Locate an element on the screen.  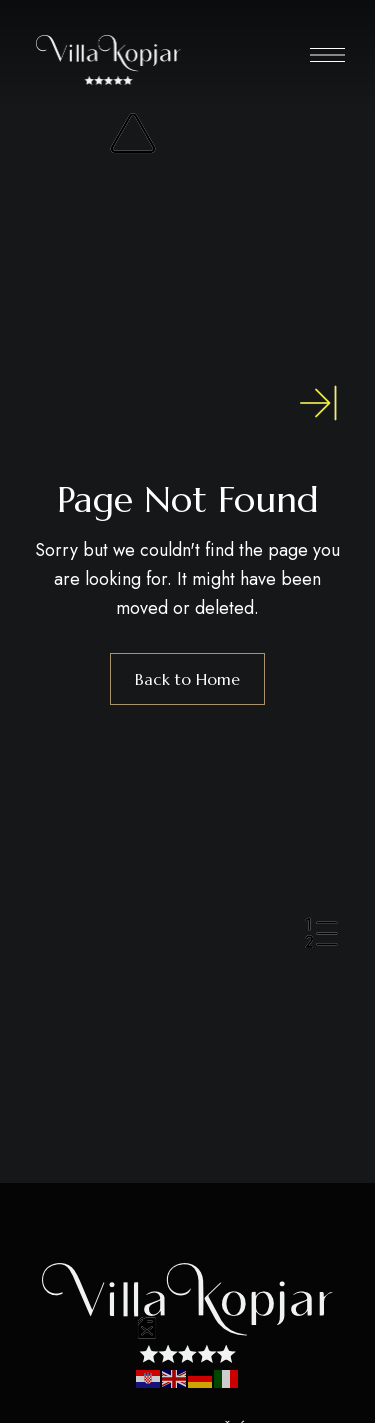
go to end or last item is located at coordinates (319, 403).